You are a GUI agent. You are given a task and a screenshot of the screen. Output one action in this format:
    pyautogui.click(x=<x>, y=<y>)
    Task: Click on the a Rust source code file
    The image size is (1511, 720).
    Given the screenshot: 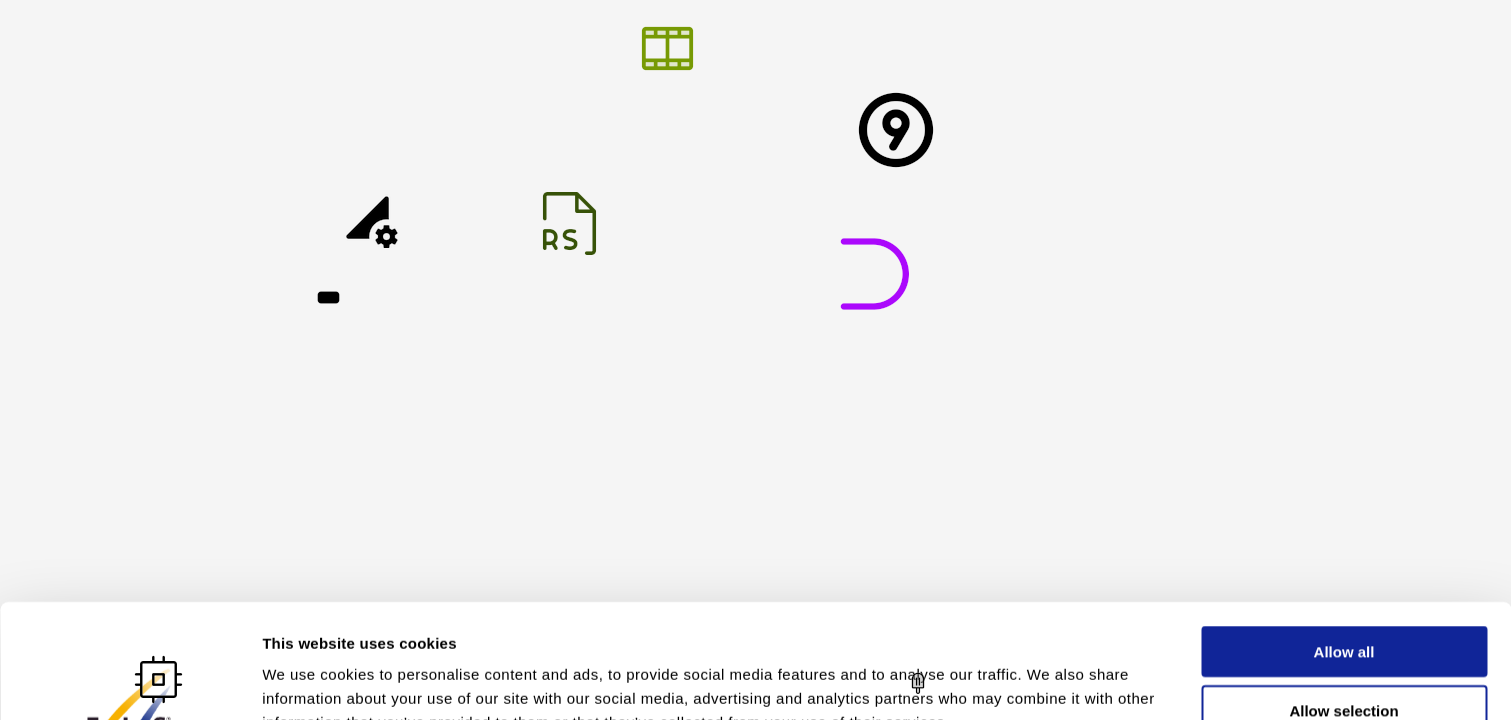 What is the action you would take?
    pyautogui.click(x=569, y=223)
    